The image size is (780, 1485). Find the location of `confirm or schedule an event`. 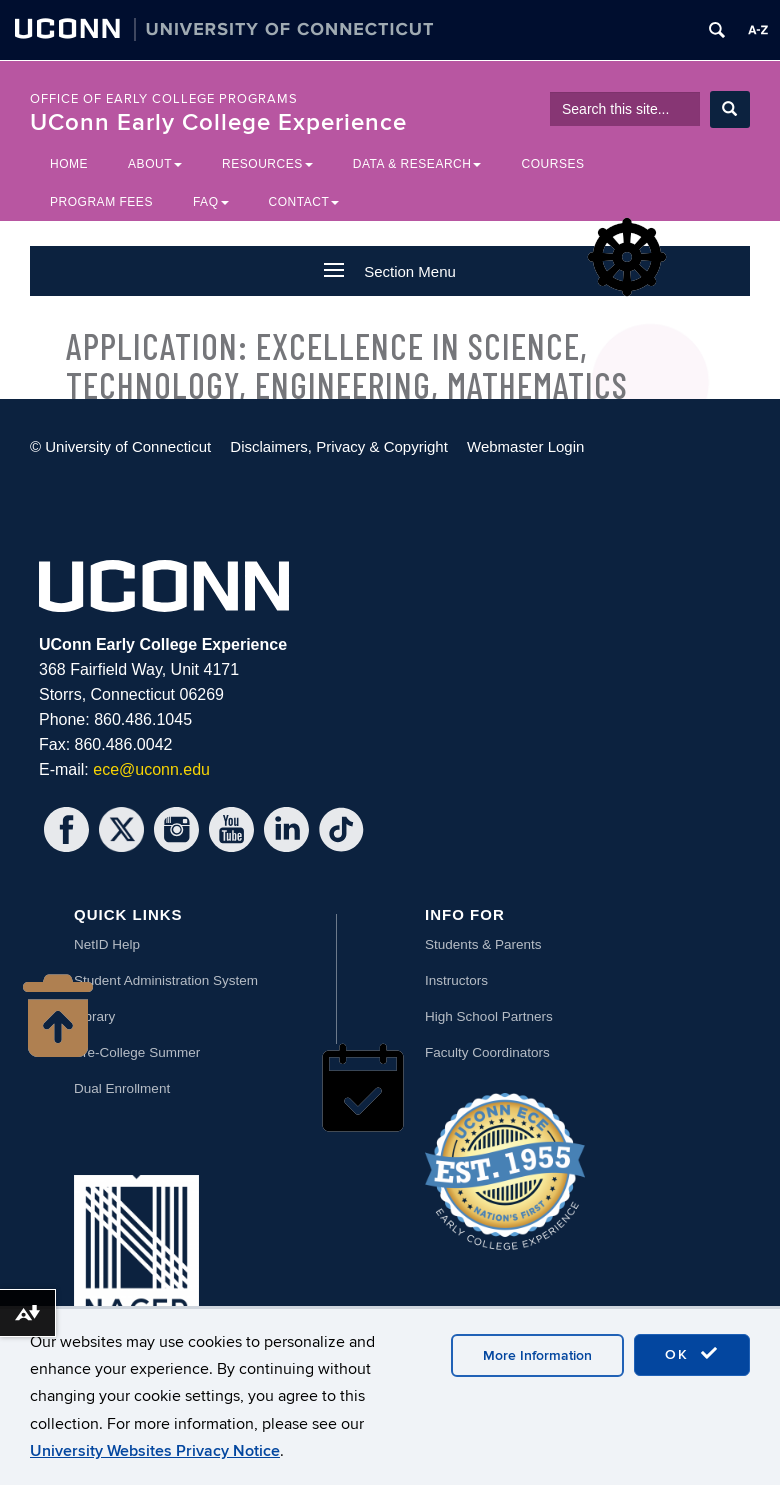

confirm or schedule an event is located at coordinates (363, 1091).